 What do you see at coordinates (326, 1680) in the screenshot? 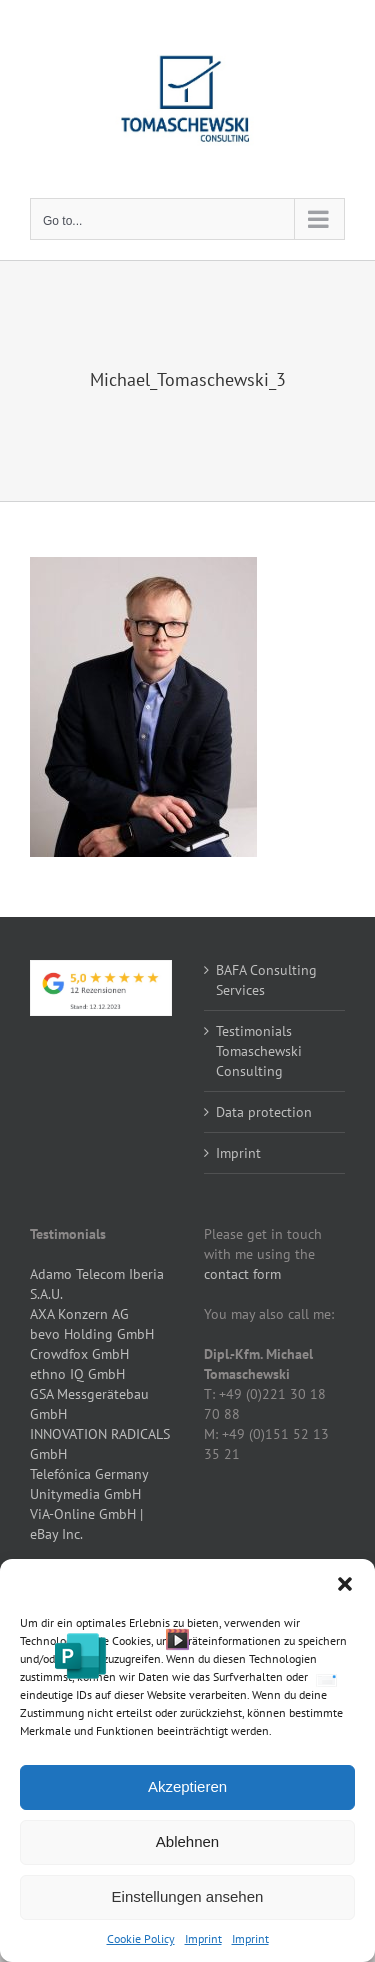
I see `open your email inbox` at bounding box center [326, 1680].